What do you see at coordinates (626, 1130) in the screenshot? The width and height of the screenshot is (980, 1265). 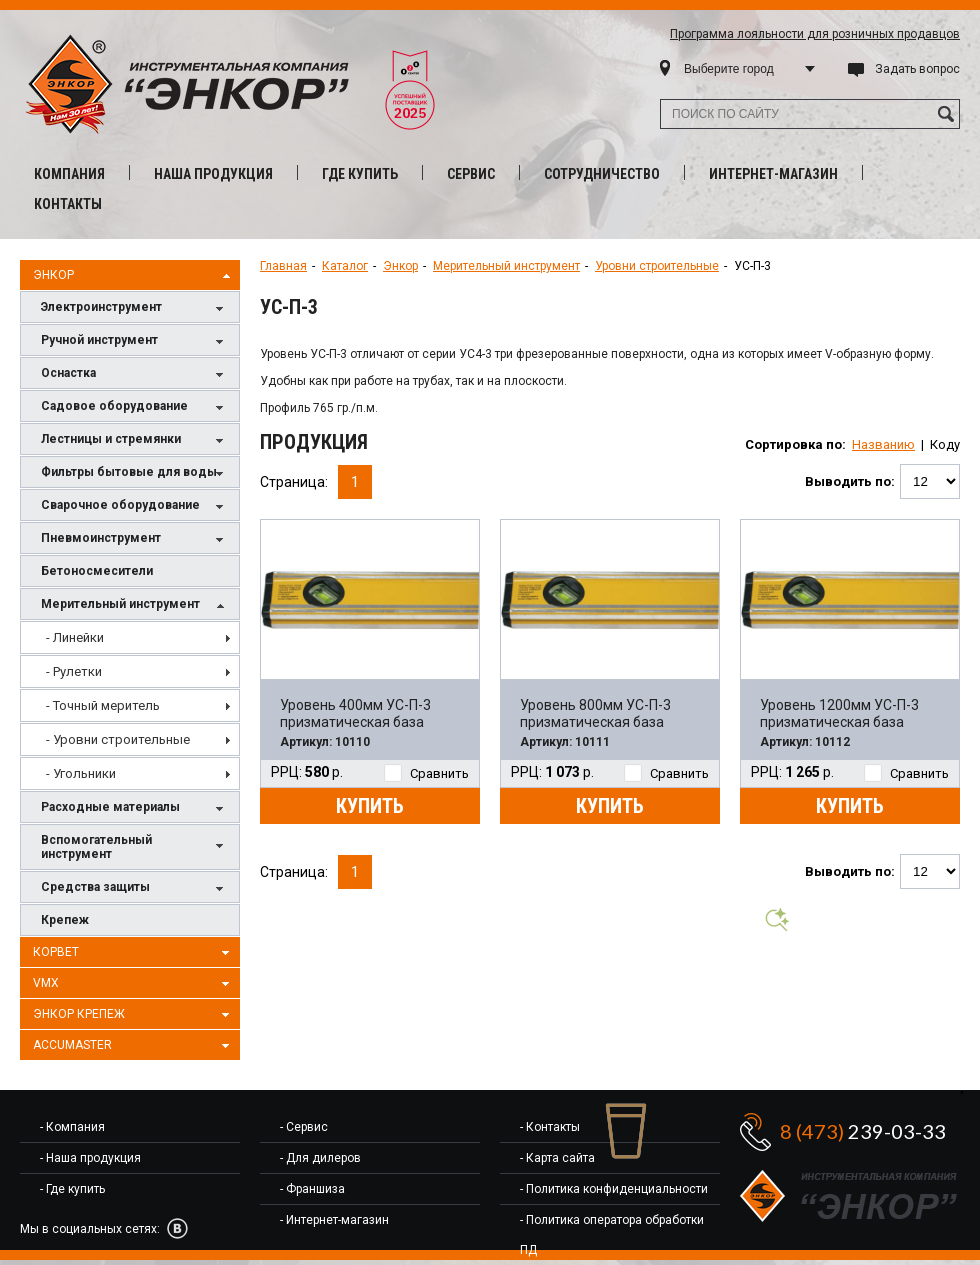 I see `view nearby bars or pubs` at bounding box center [626, 1130].